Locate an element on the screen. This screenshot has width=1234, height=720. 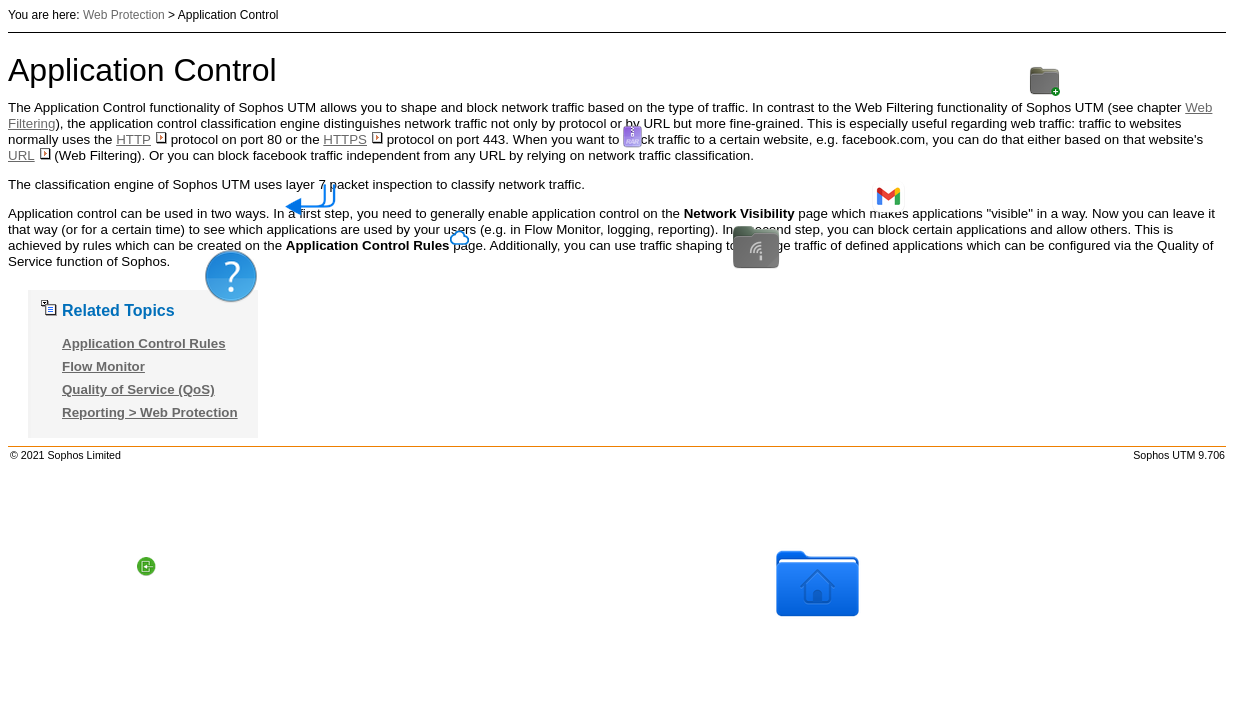
open your home folder is located at coordinates (817, 583).